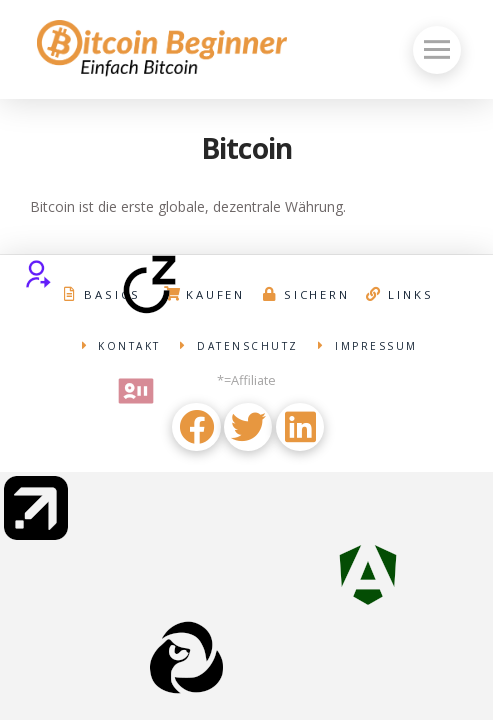  What do you see at coordinates (149, 284) in the screenshot?
I see `set a rest or sleep timer` at bounding box center [149, 284].